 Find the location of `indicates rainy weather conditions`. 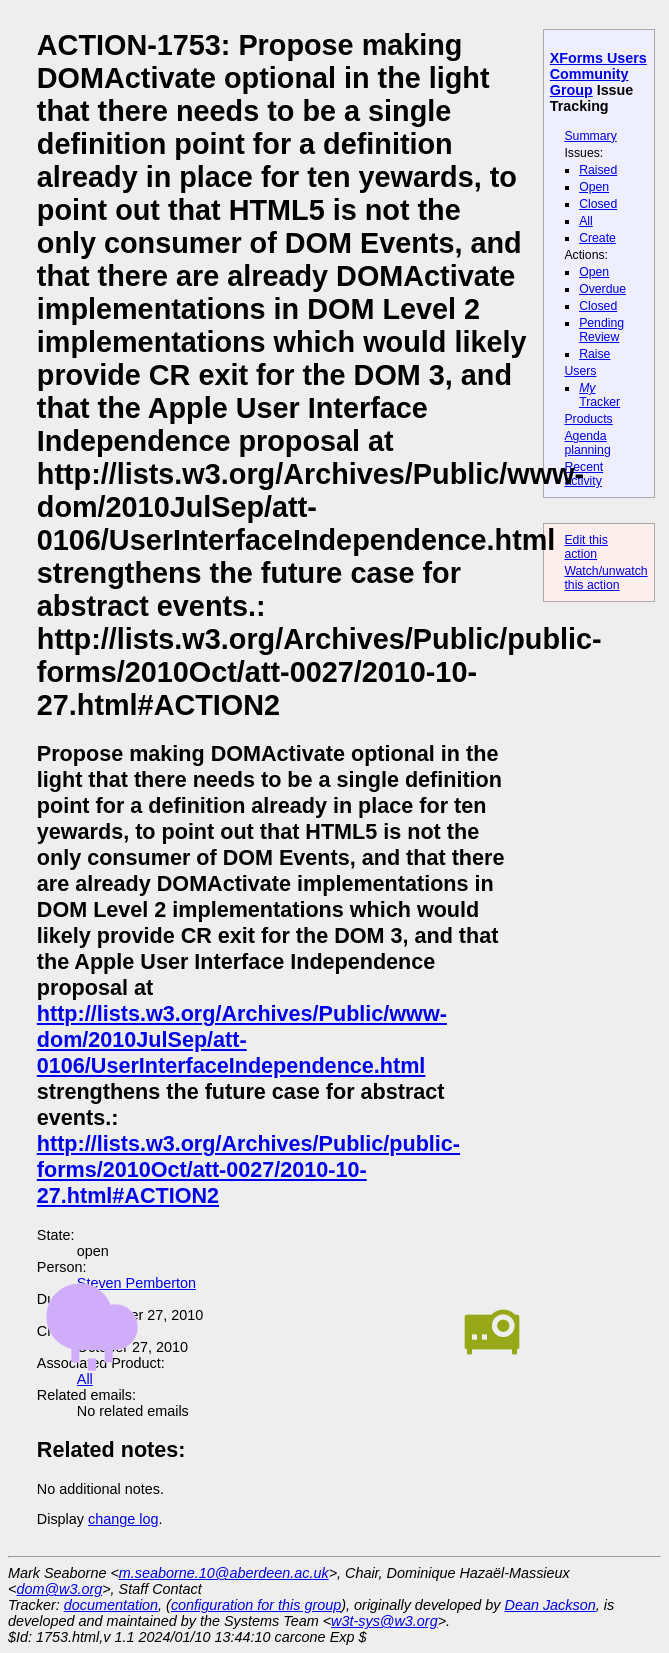

indicates rainy weather conditions is located at coordinates (92, 1325).